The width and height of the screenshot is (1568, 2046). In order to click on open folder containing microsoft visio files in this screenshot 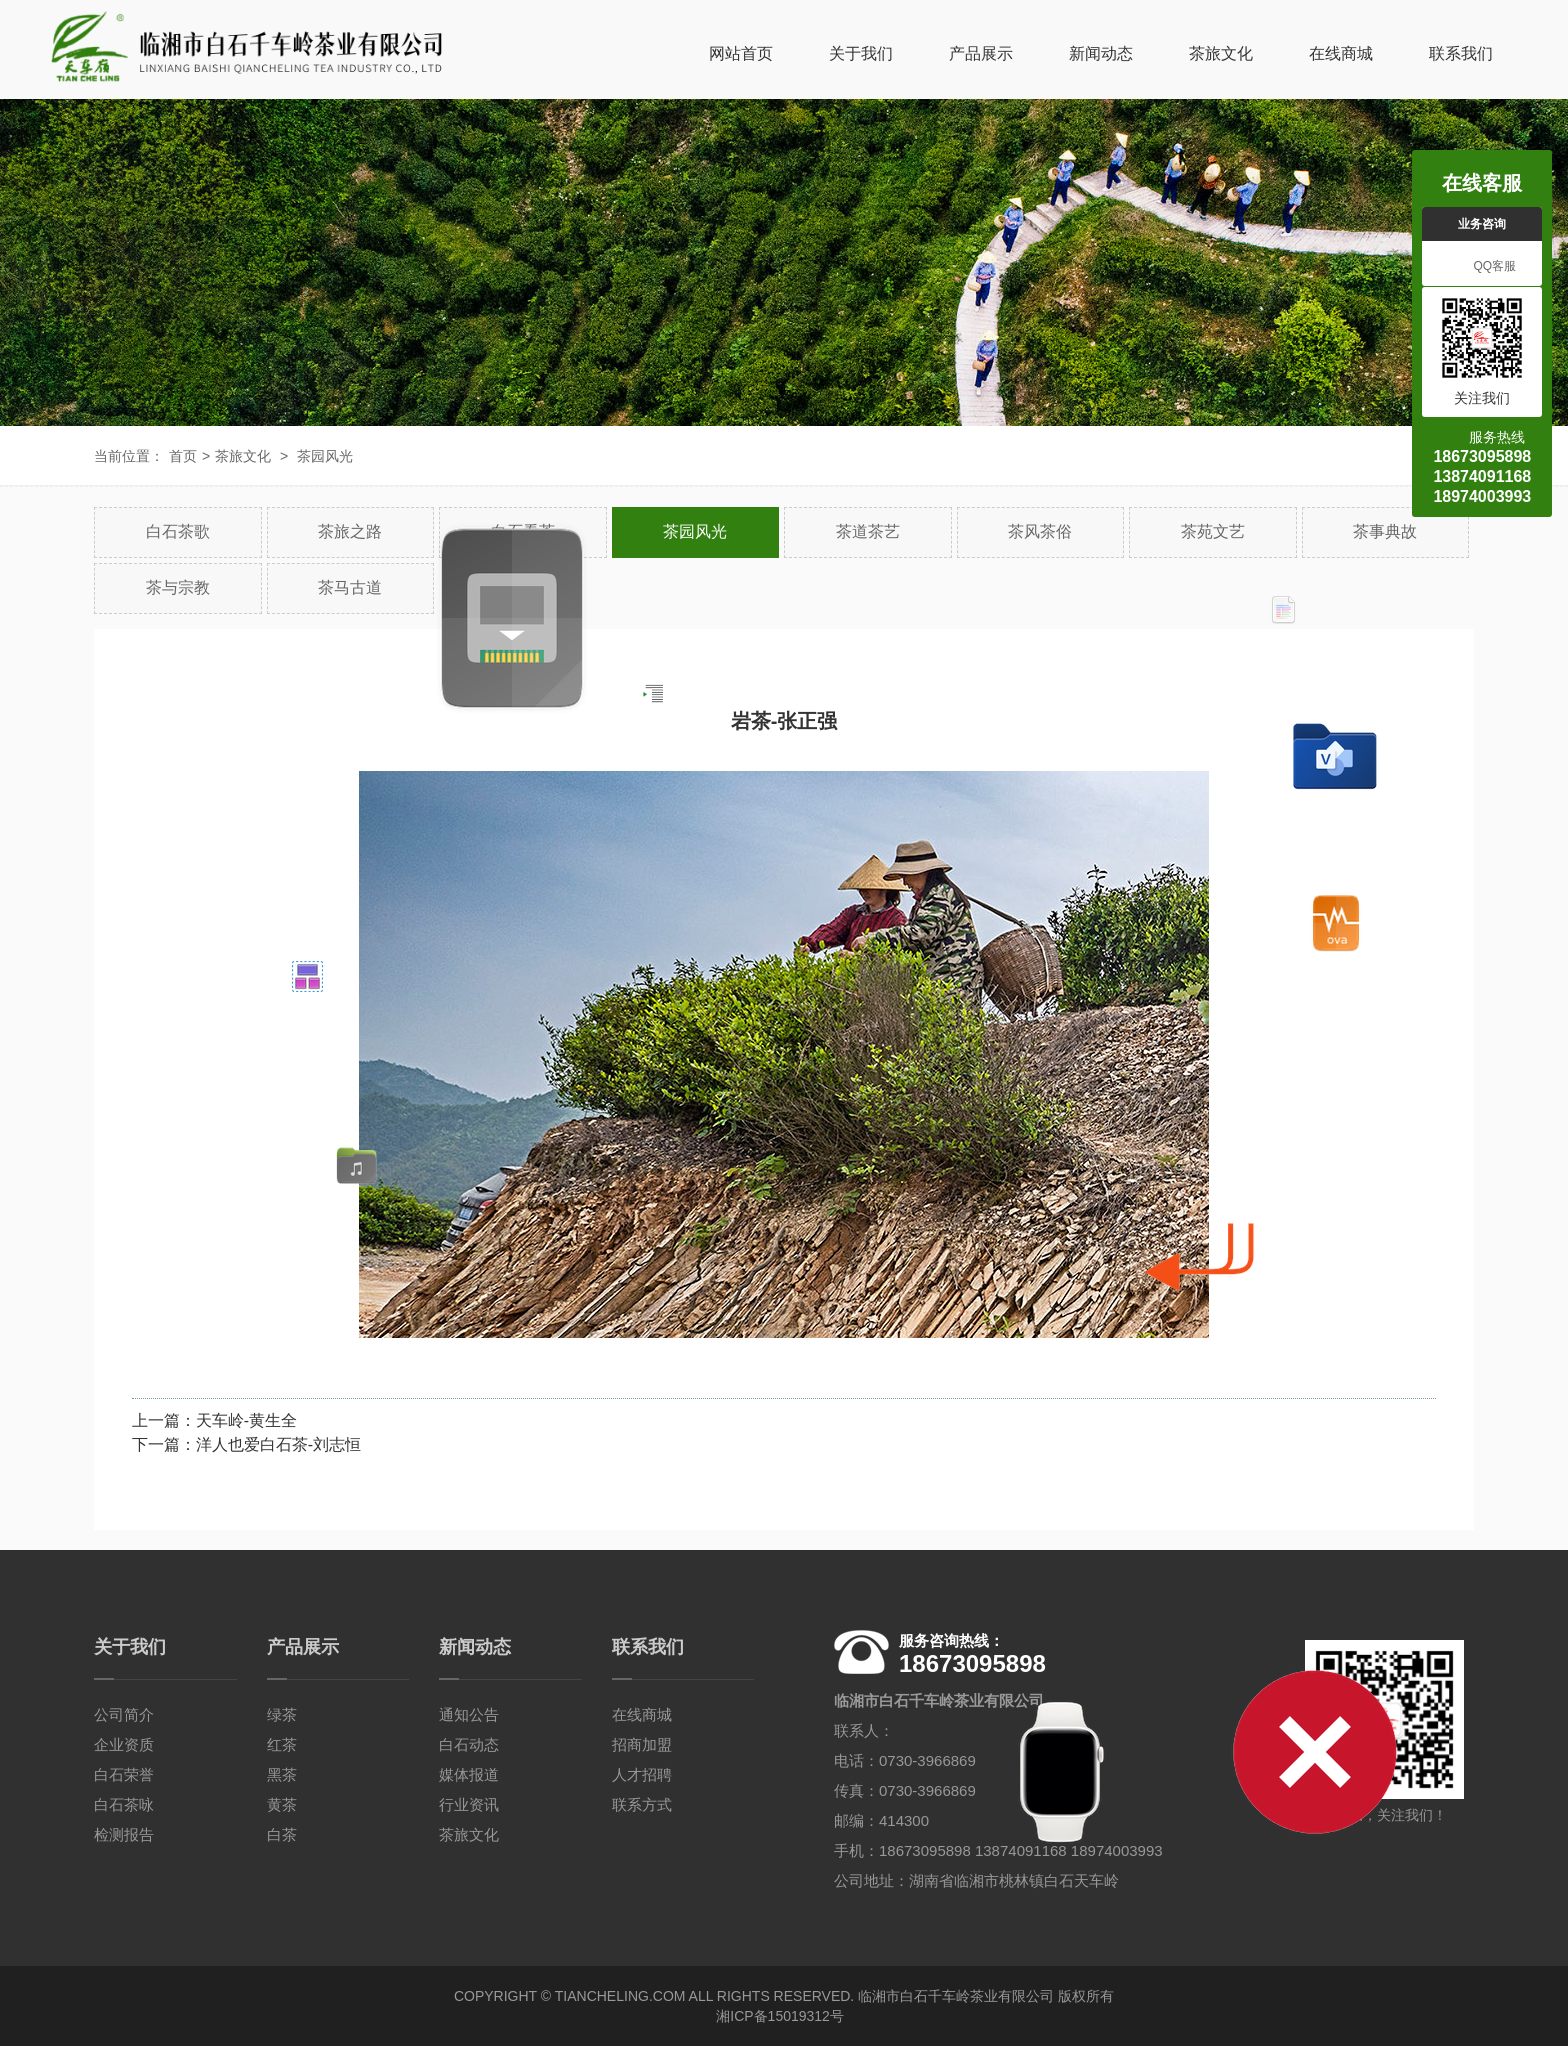, I will do `click(1334, 758)`.